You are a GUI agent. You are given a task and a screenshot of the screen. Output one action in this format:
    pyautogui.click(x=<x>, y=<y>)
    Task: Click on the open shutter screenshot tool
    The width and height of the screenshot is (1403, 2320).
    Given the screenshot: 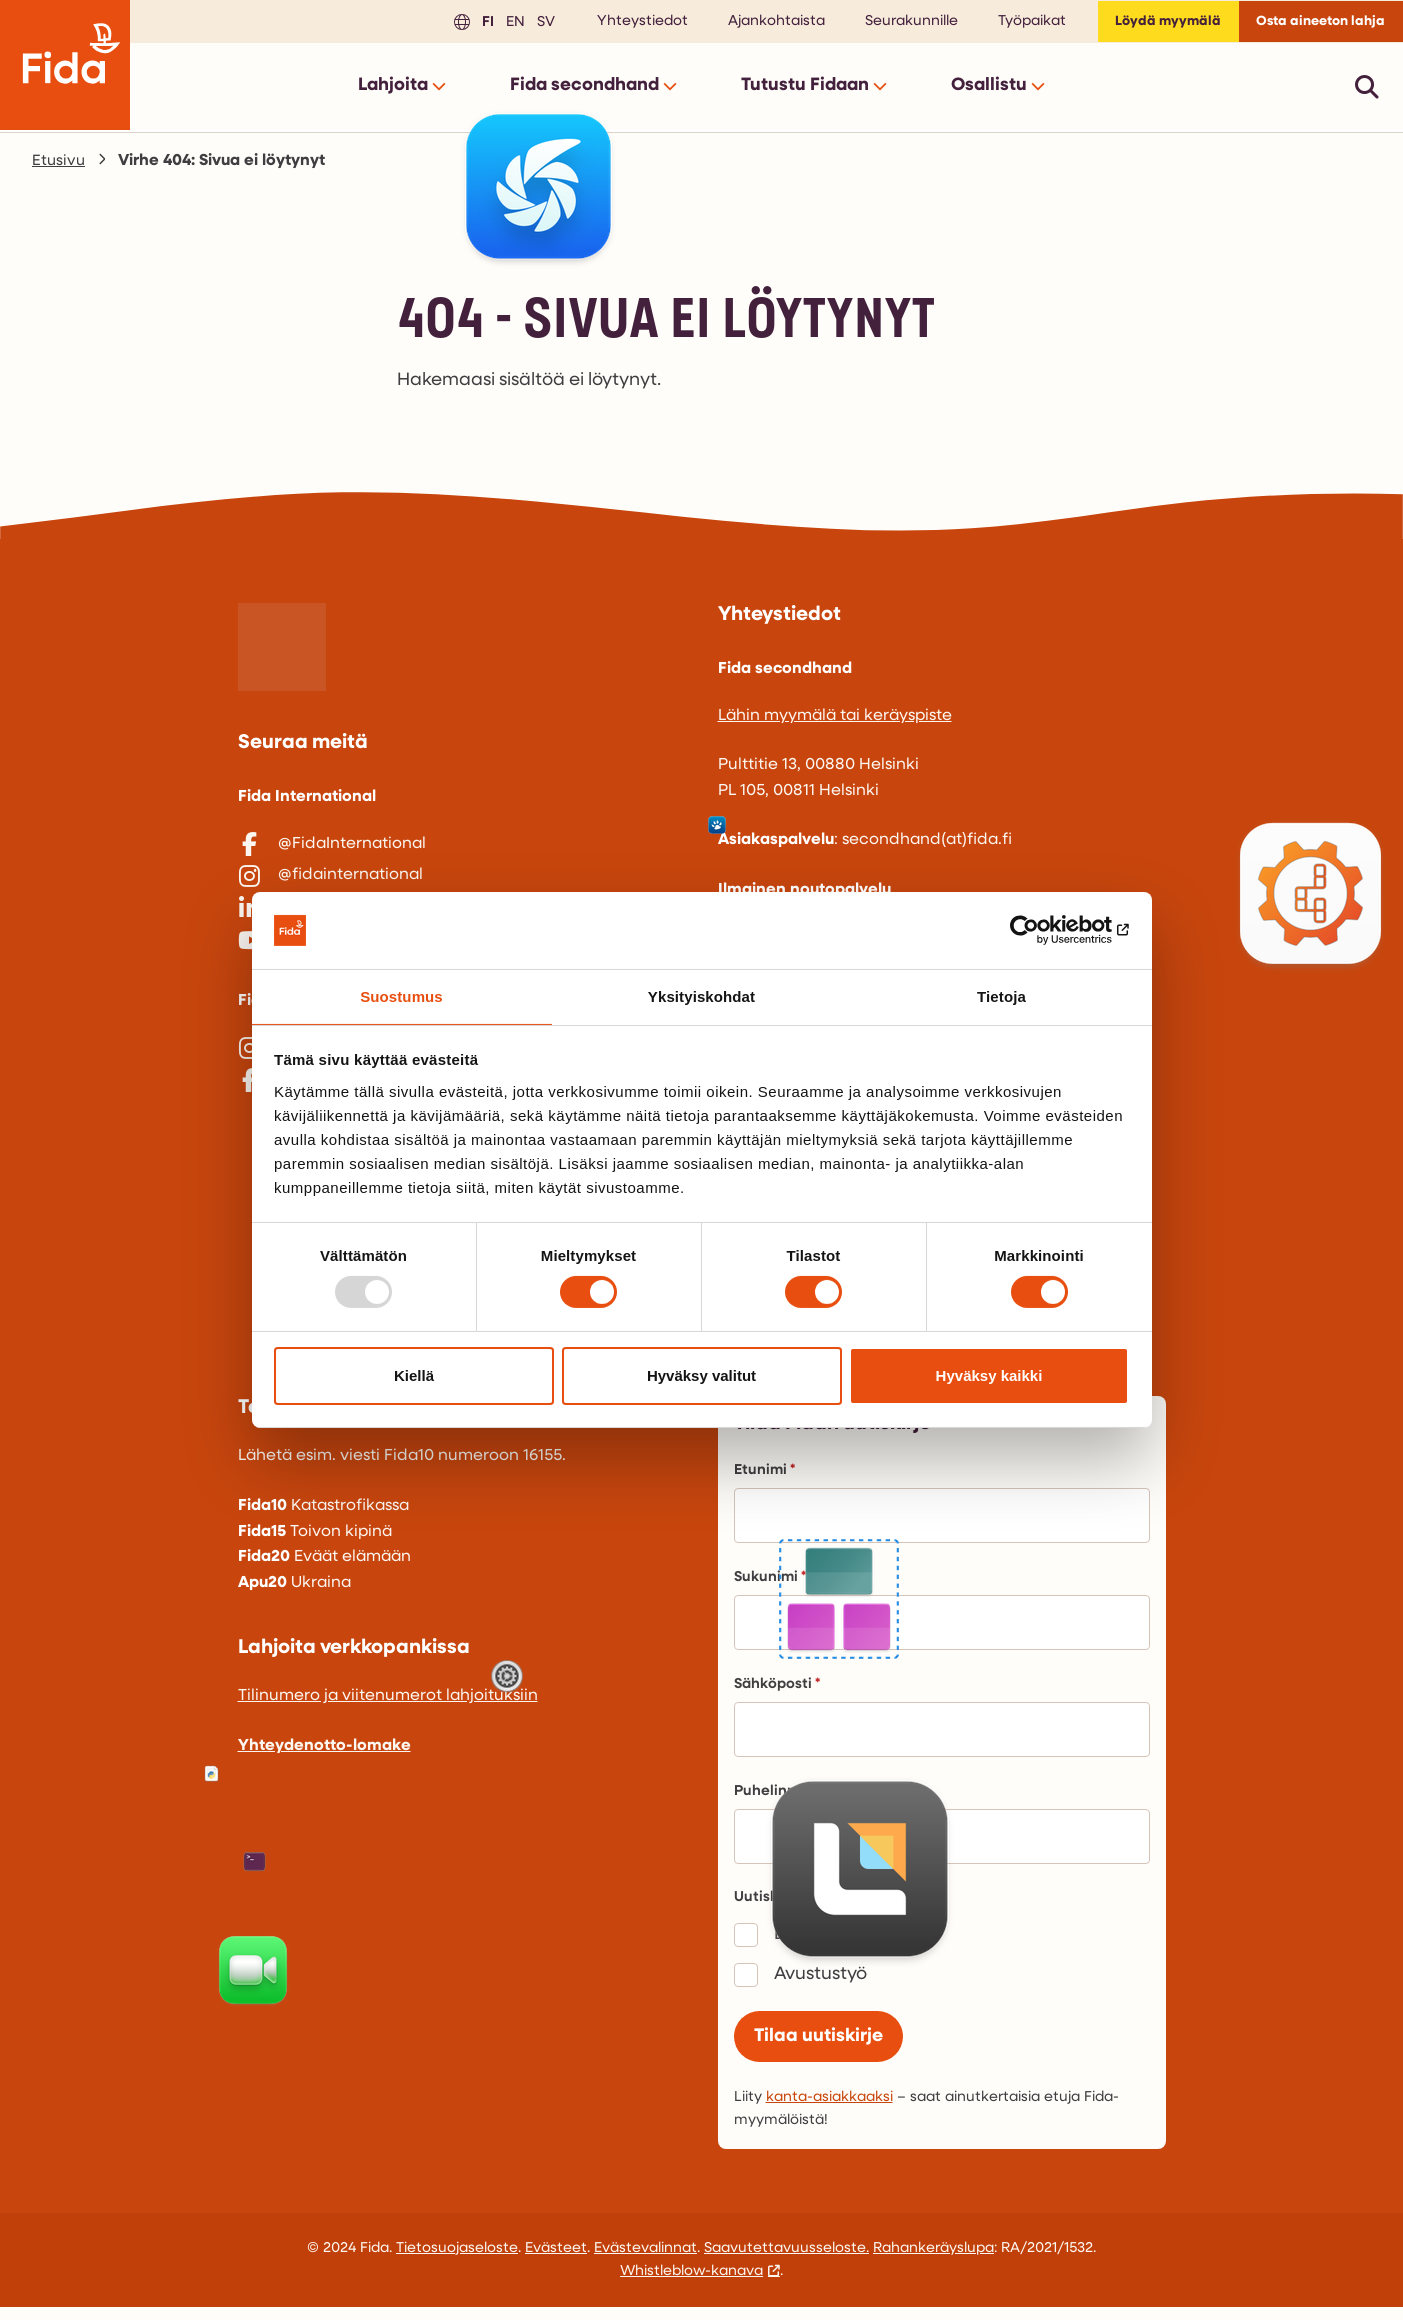 What is the action you would take?
    pyautogui.click(x=538, y=186)
    